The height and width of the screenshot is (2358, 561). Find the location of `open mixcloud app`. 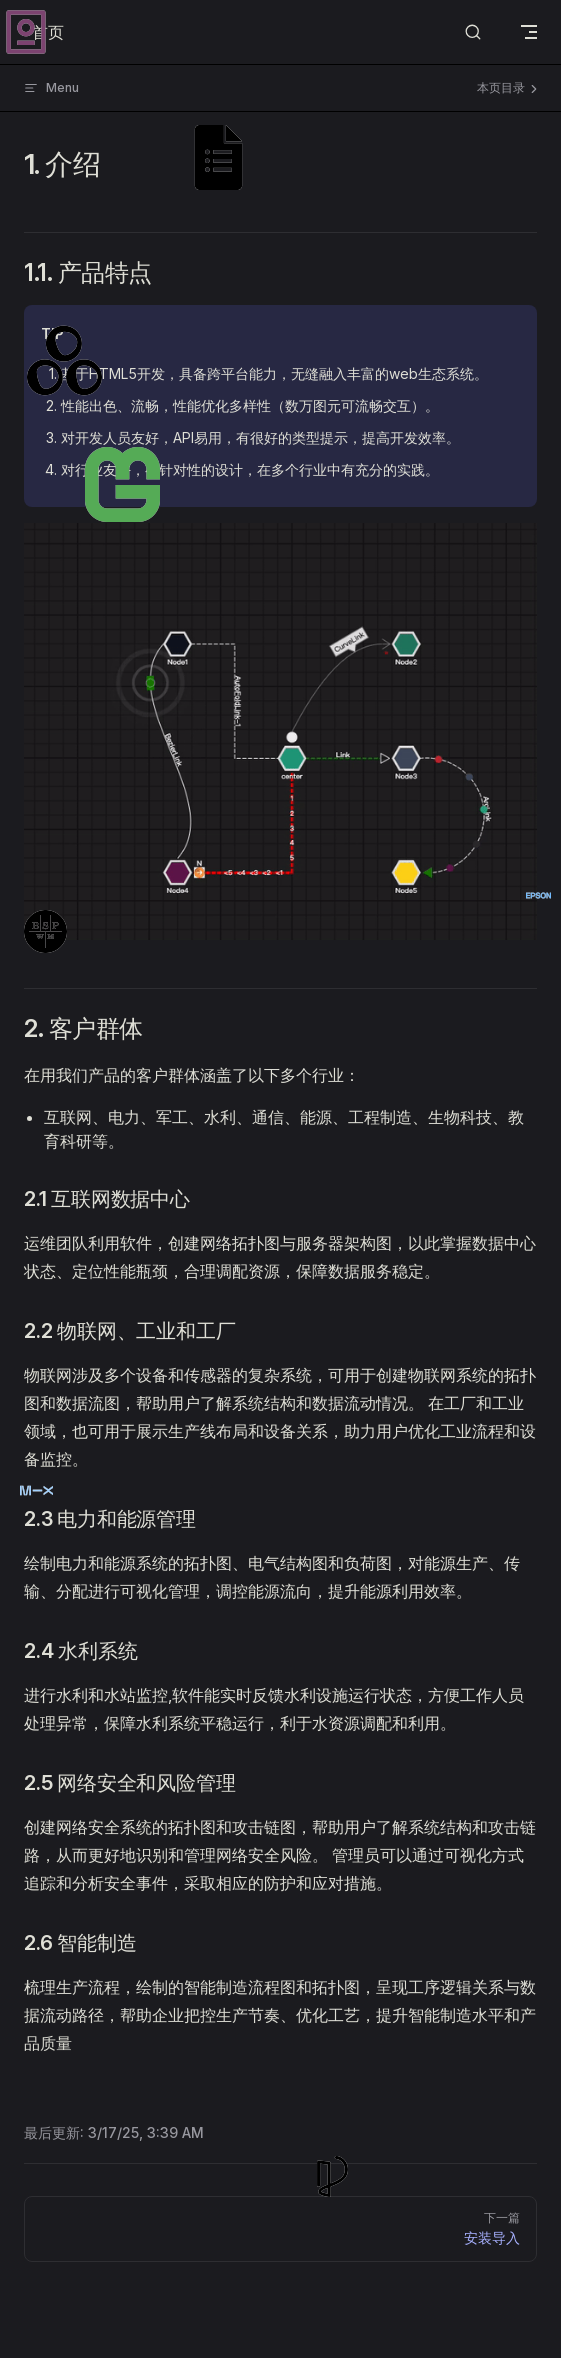

open mixcloud app is located at coordinates (36, 1490).